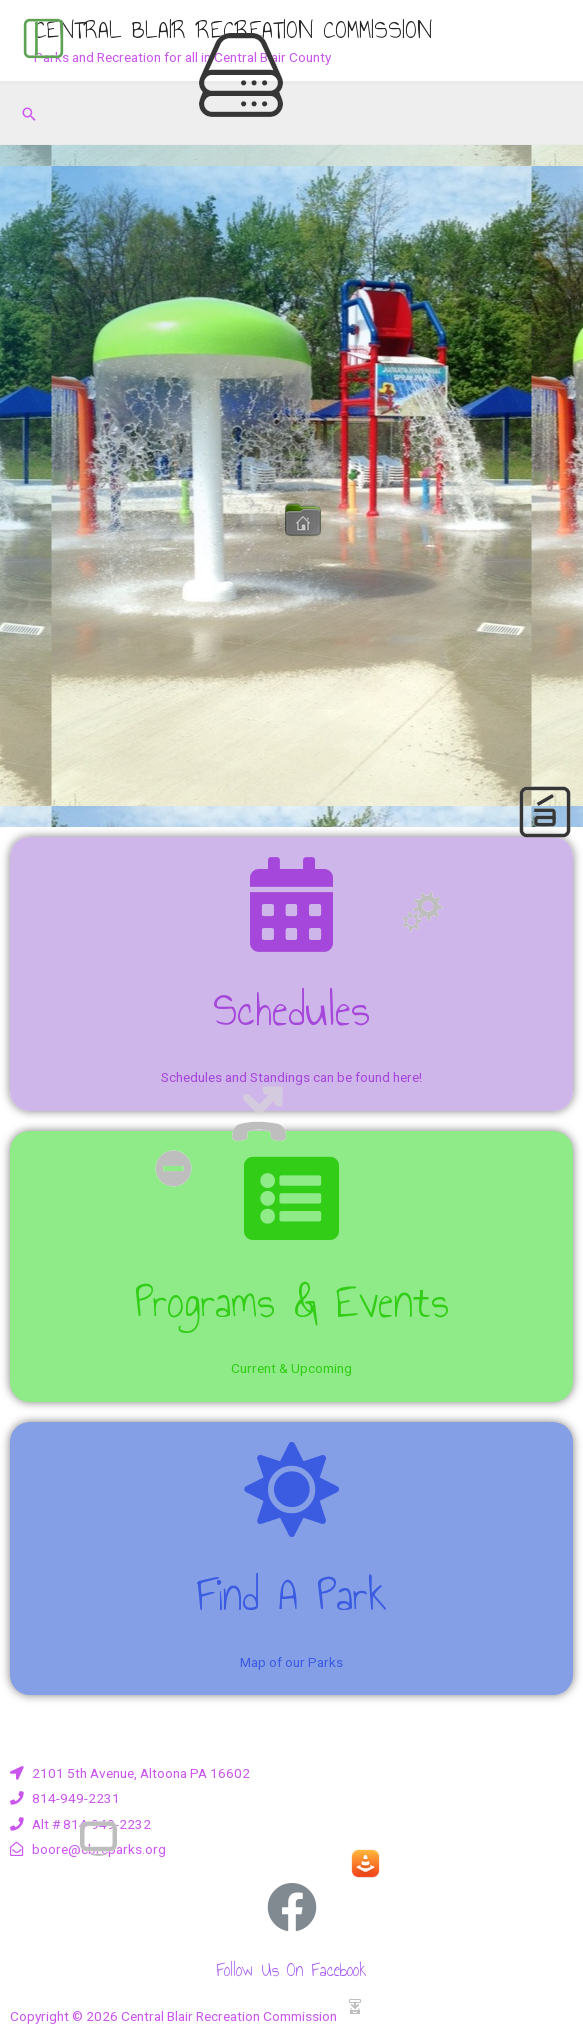 The image size is (583, 2039). Describe the element at coordinates (173, 1168) in the screenshot. I see `indicates an error or failed action` at that location.